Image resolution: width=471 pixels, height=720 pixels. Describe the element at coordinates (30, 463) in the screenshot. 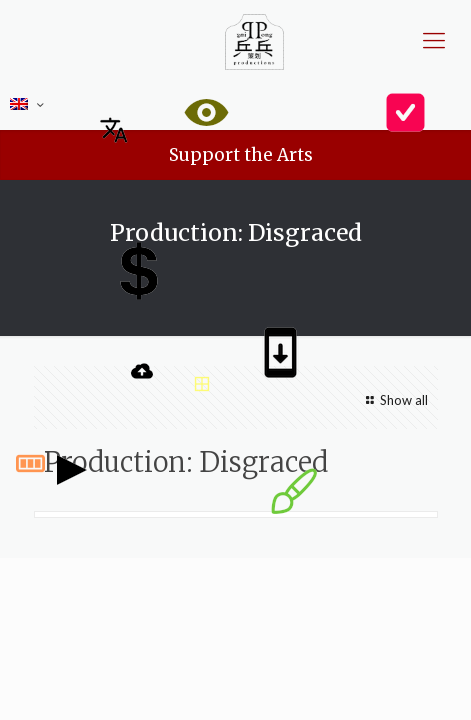

I see `indicates full battery charge` at that location.